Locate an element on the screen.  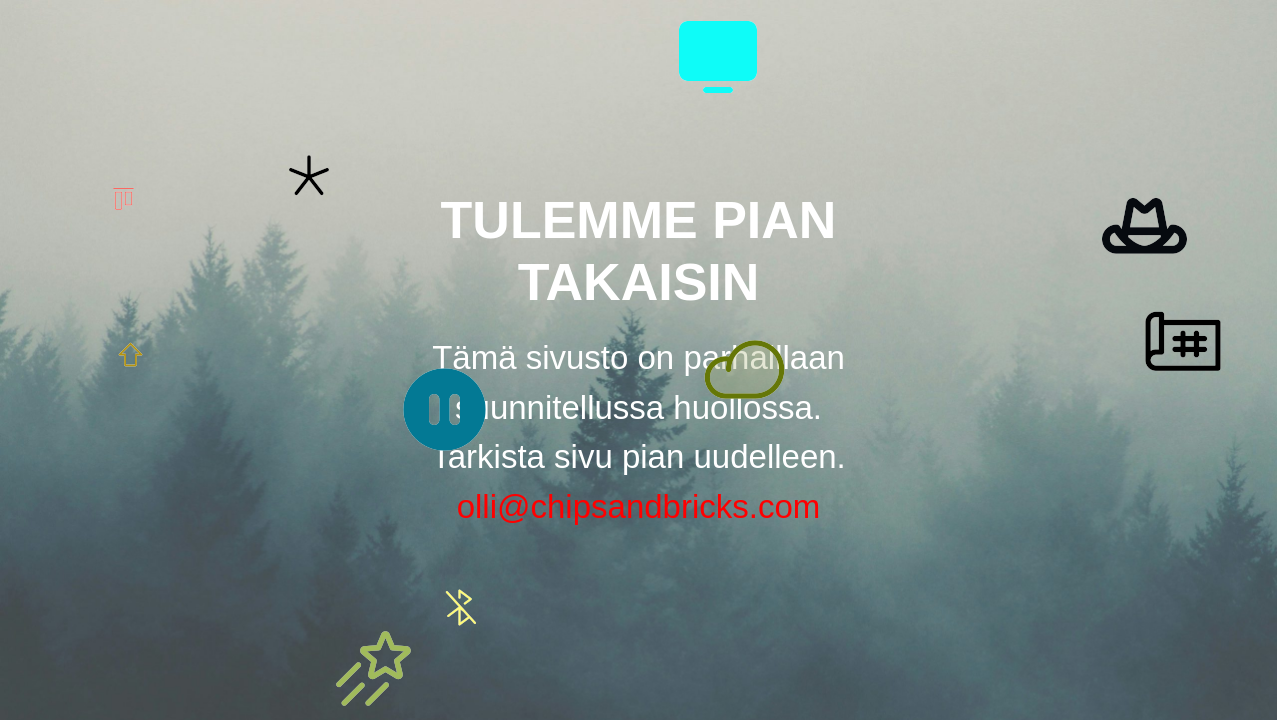
indicates a required field in a form is located at coordinates (309, 177).